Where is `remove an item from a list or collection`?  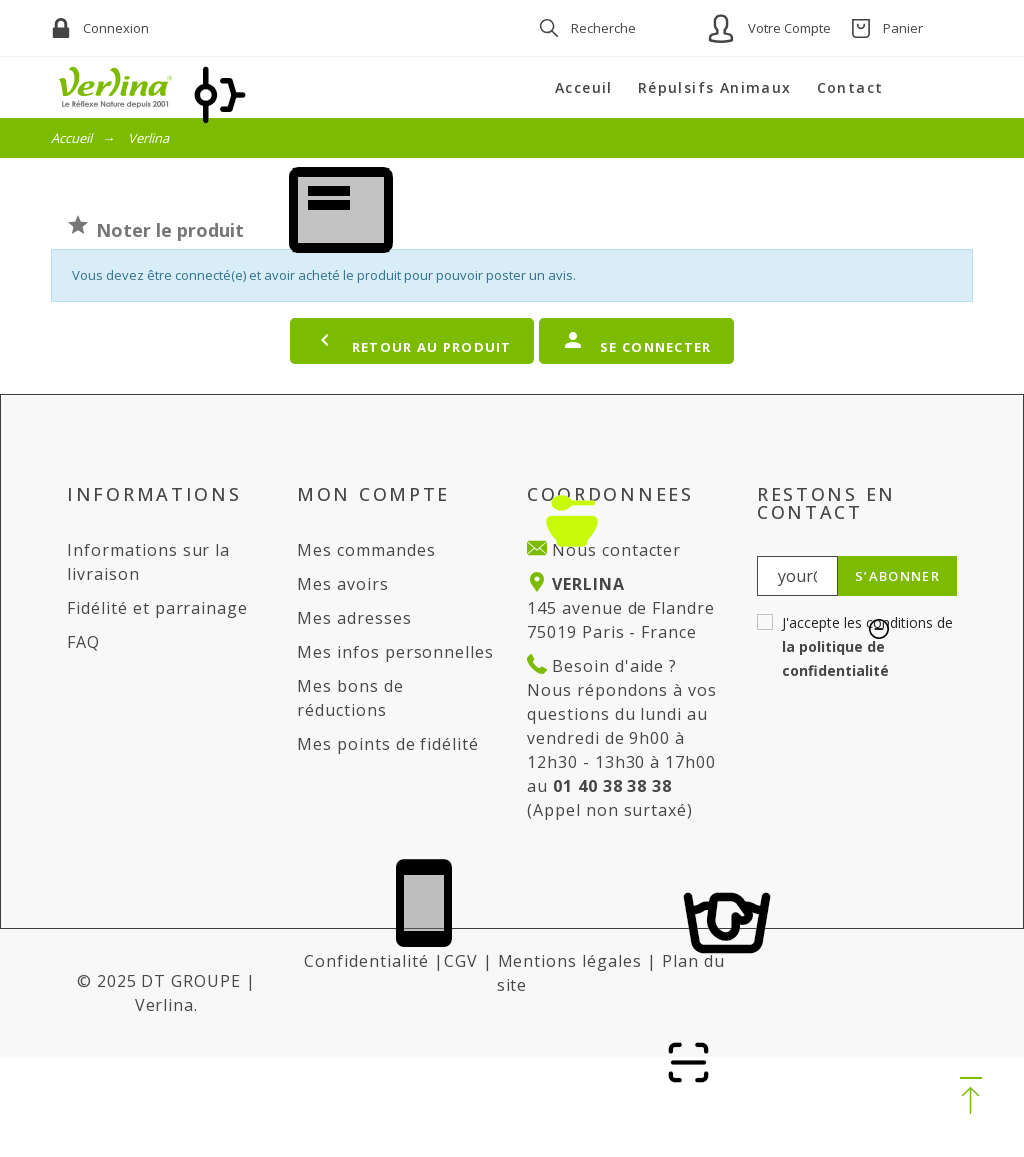
remove an item from a list or collection is located at coordinates (879, 629).